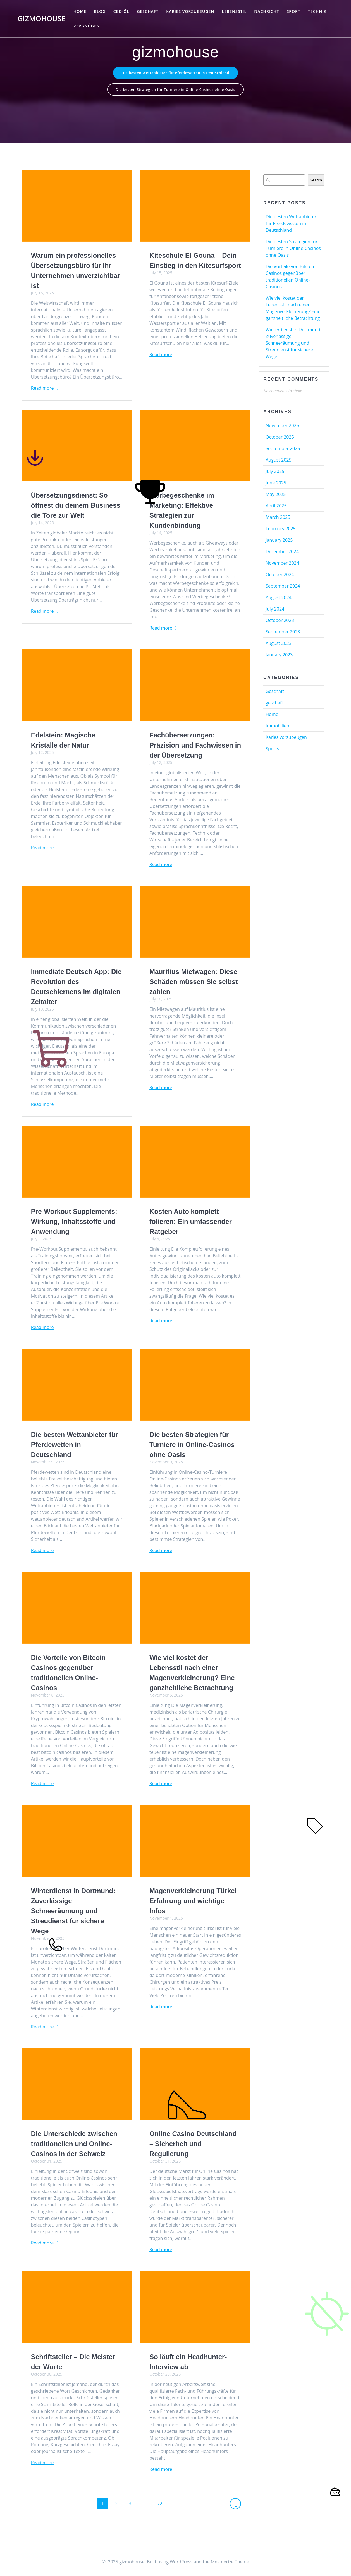 This screenshot has height=2576, width=351. I want to click on add or manage tags for an item, so click(314, 1825).